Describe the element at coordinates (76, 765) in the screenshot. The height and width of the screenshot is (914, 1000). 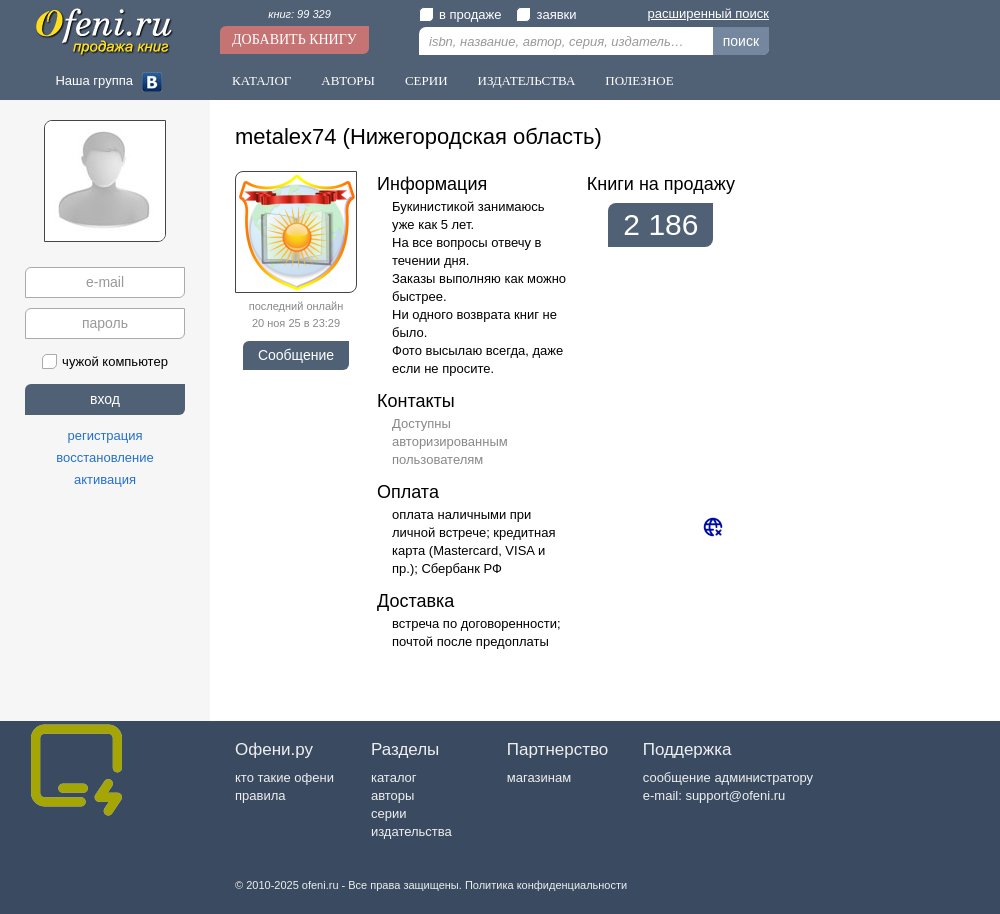
I see `tablet charging in landscape mode` at that location.